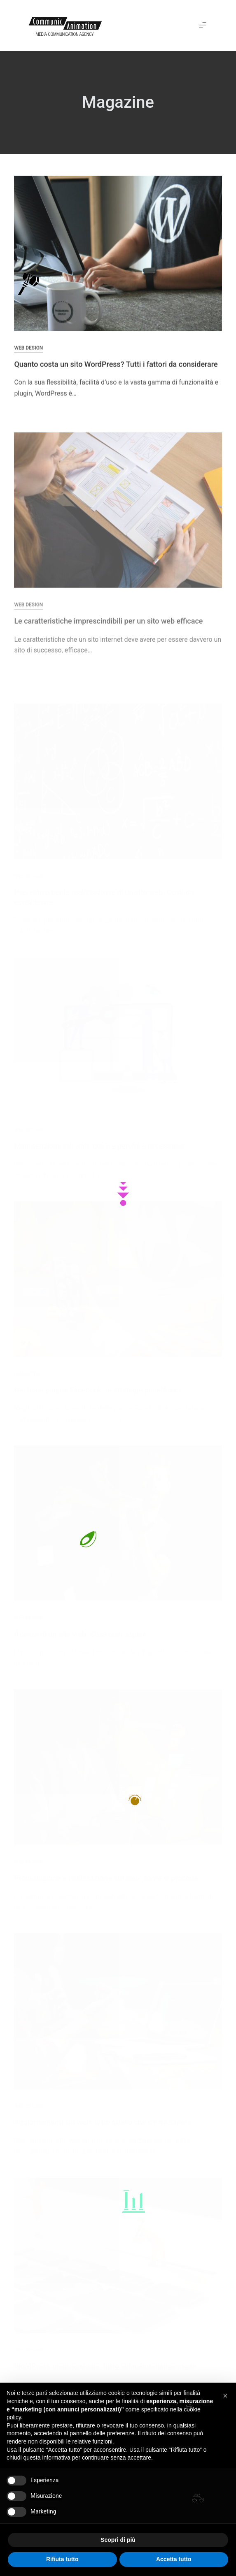 Image resolution: width=236 pixels, height=2576 pixels. Describe the element at coordinates (28, 283) in the screenshot. I see `stone age or primitive tool category in a crafting game` at that location.